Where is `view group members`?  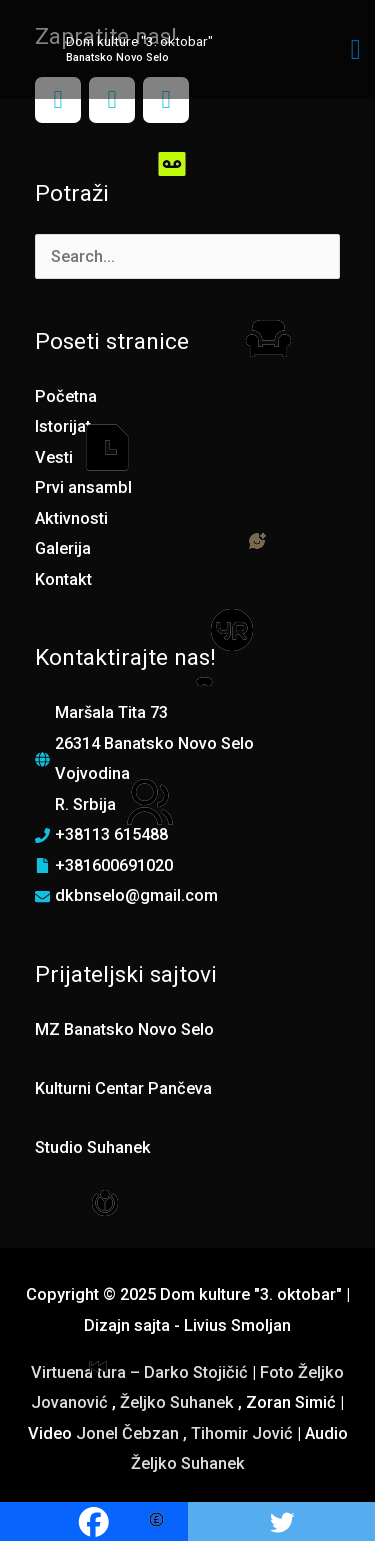
view group members is located at coordinates (149, 803).